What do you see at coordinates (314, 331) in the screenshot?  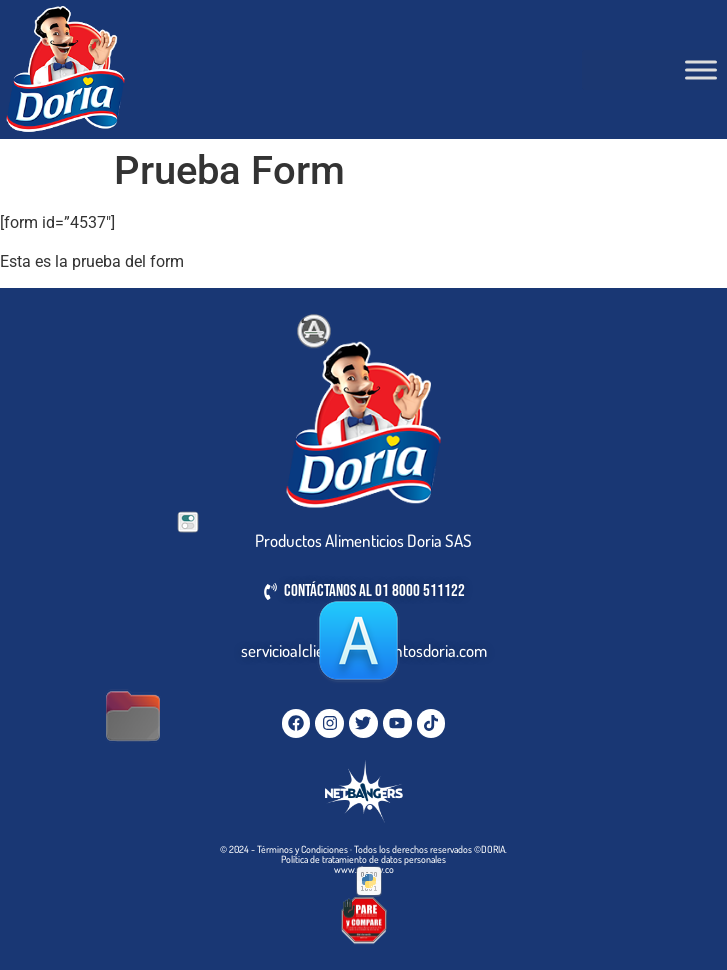 I see `check for system software updates` at bounding box center [314, 331].